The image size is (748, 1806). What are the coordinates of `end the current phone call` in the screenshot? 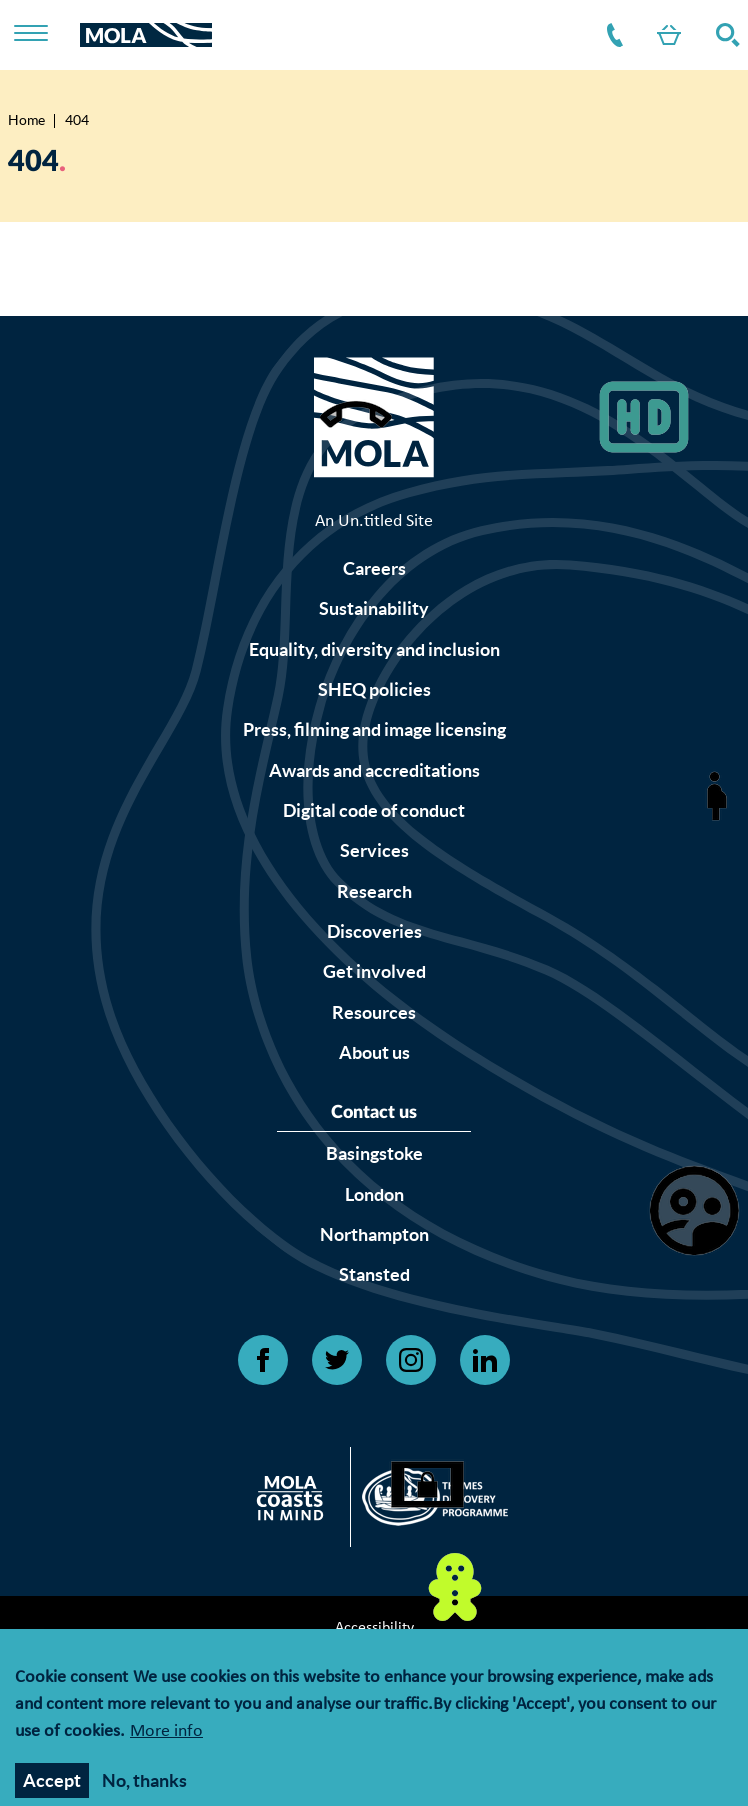 It's located at (356, 416).